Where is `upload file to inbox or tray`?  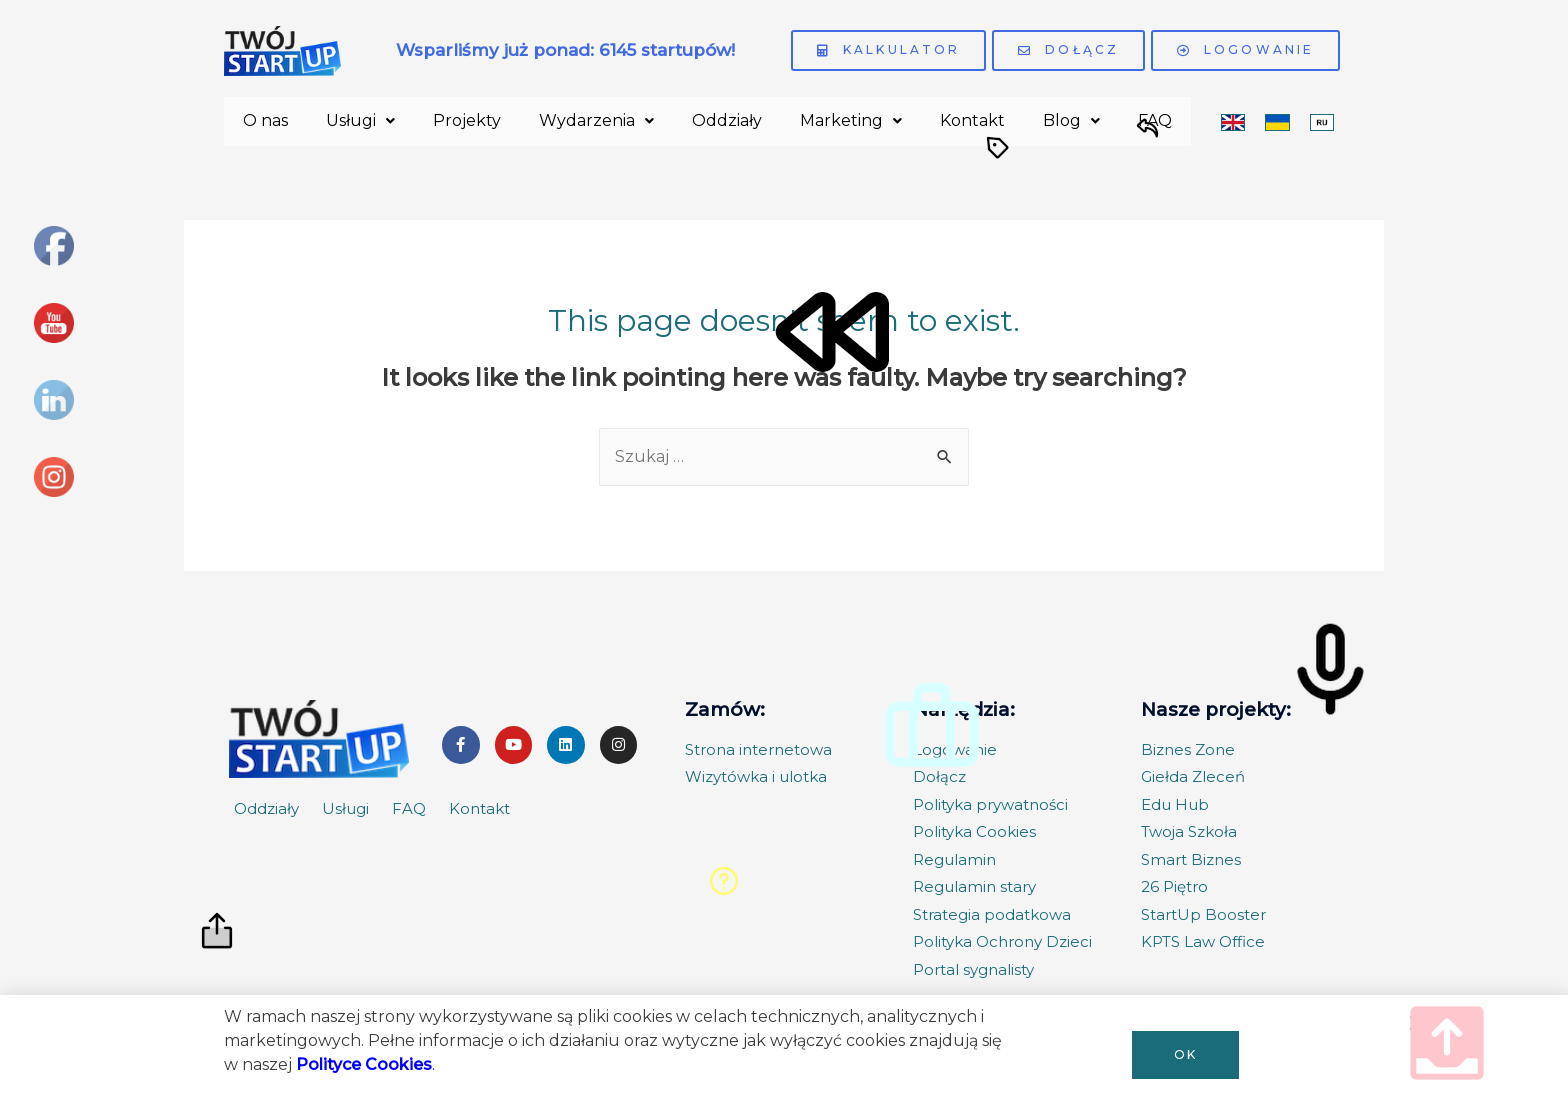
upload file to inbox or tray is located at coordinates (1447, 1043).